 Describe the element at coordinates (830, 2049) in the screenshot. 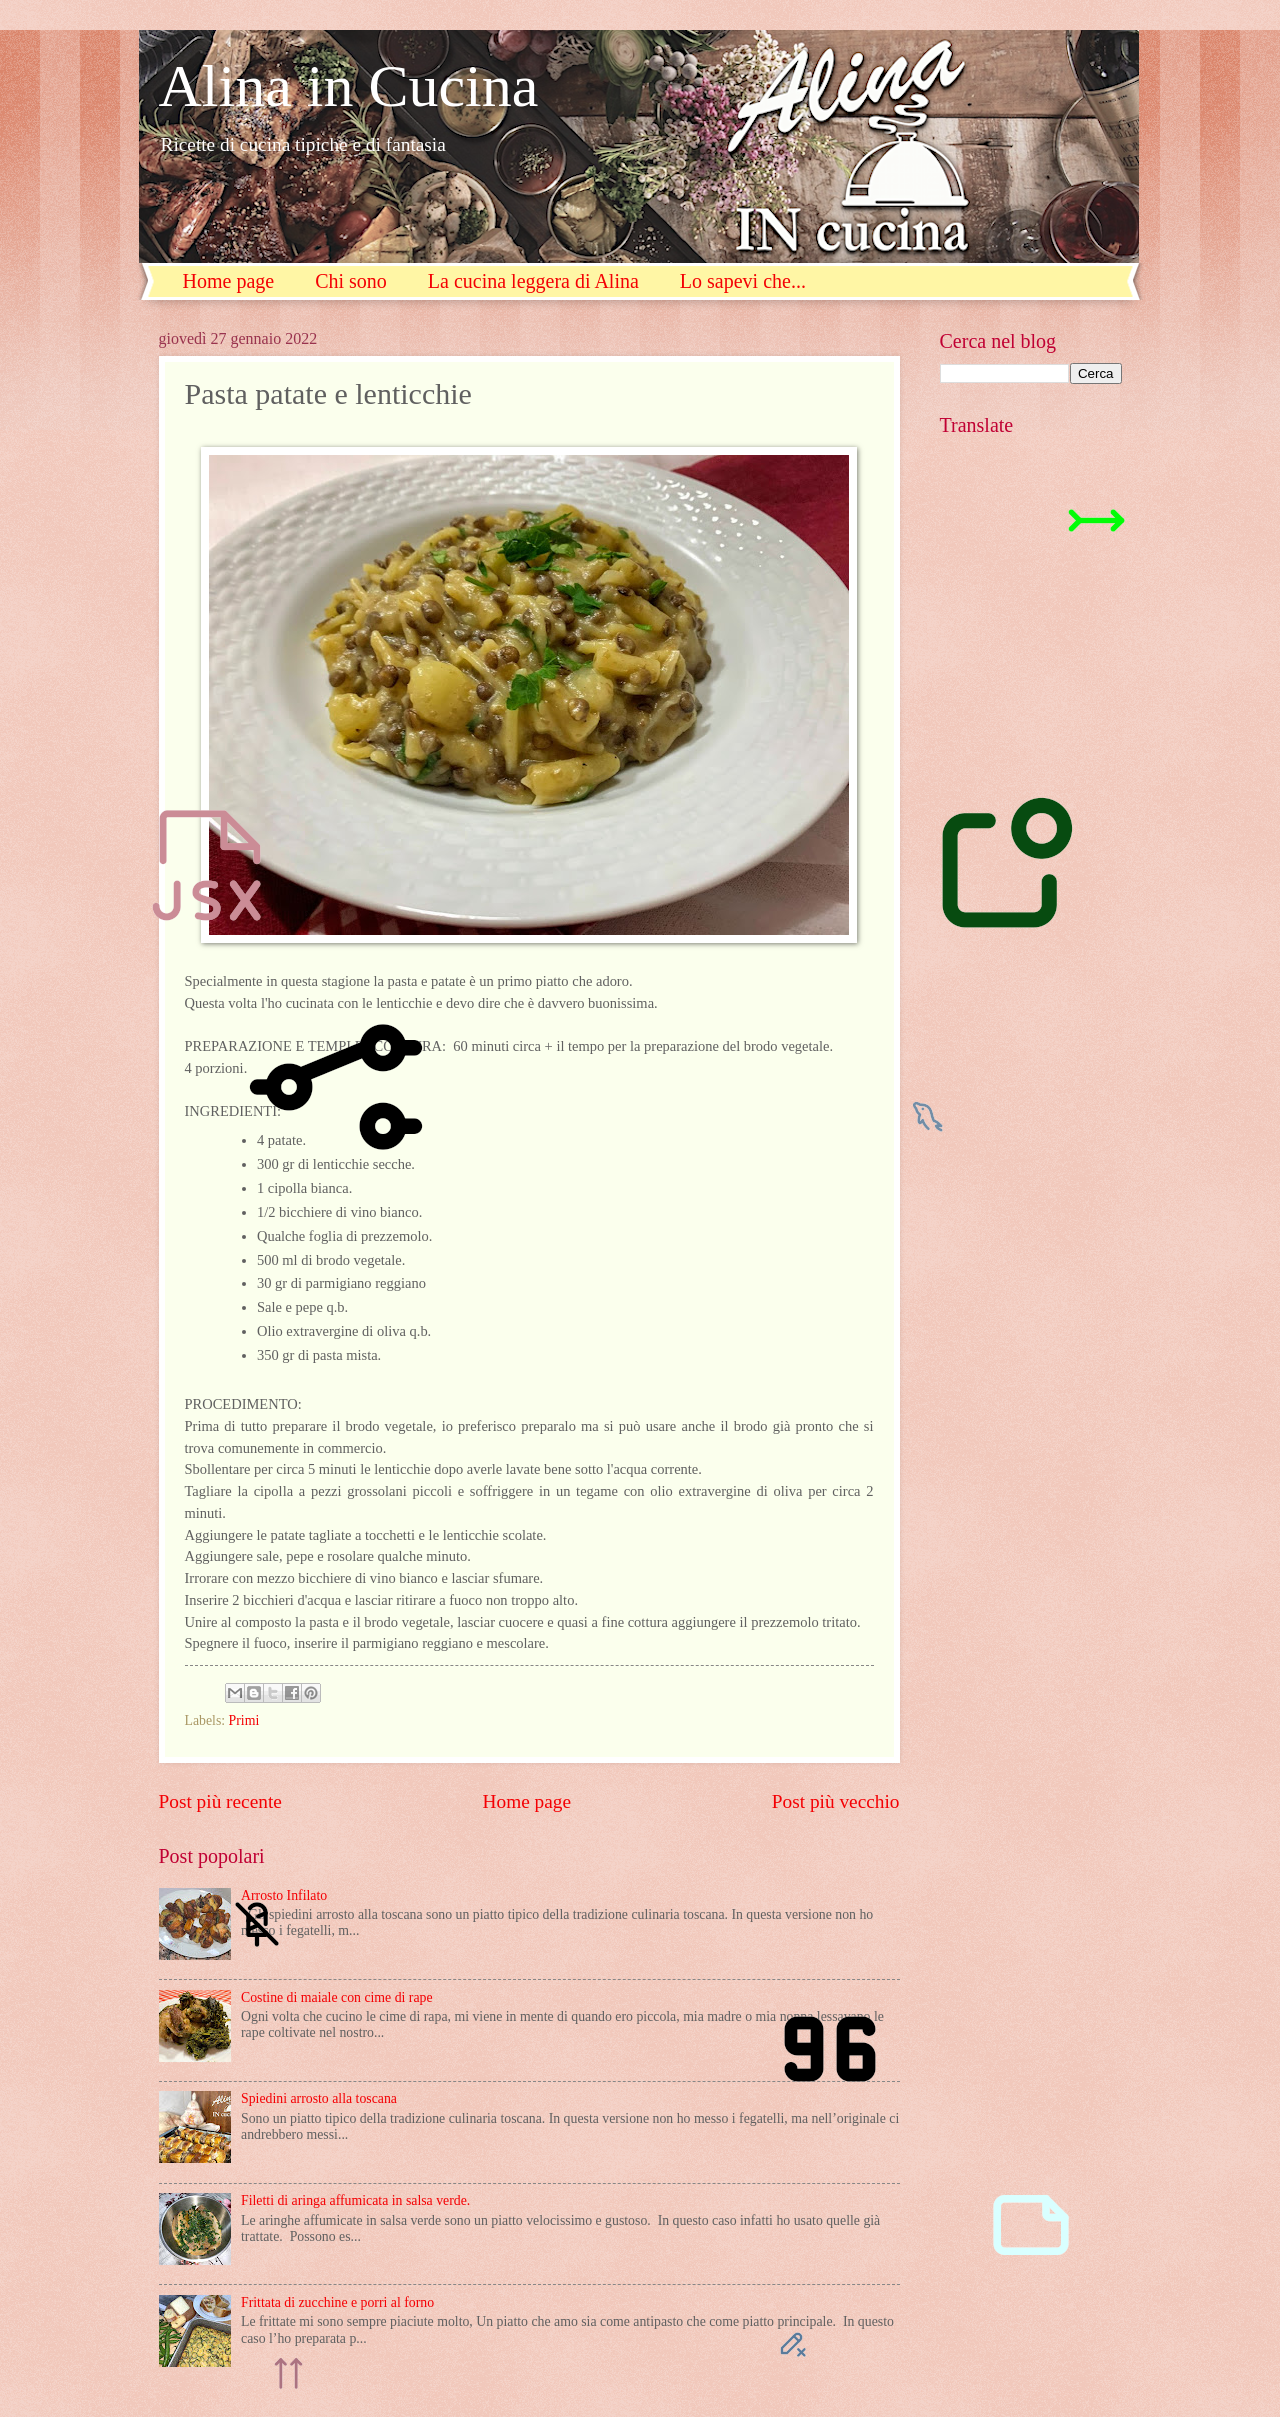

I see `displays the number 96 as a label or count indicator` at that location.